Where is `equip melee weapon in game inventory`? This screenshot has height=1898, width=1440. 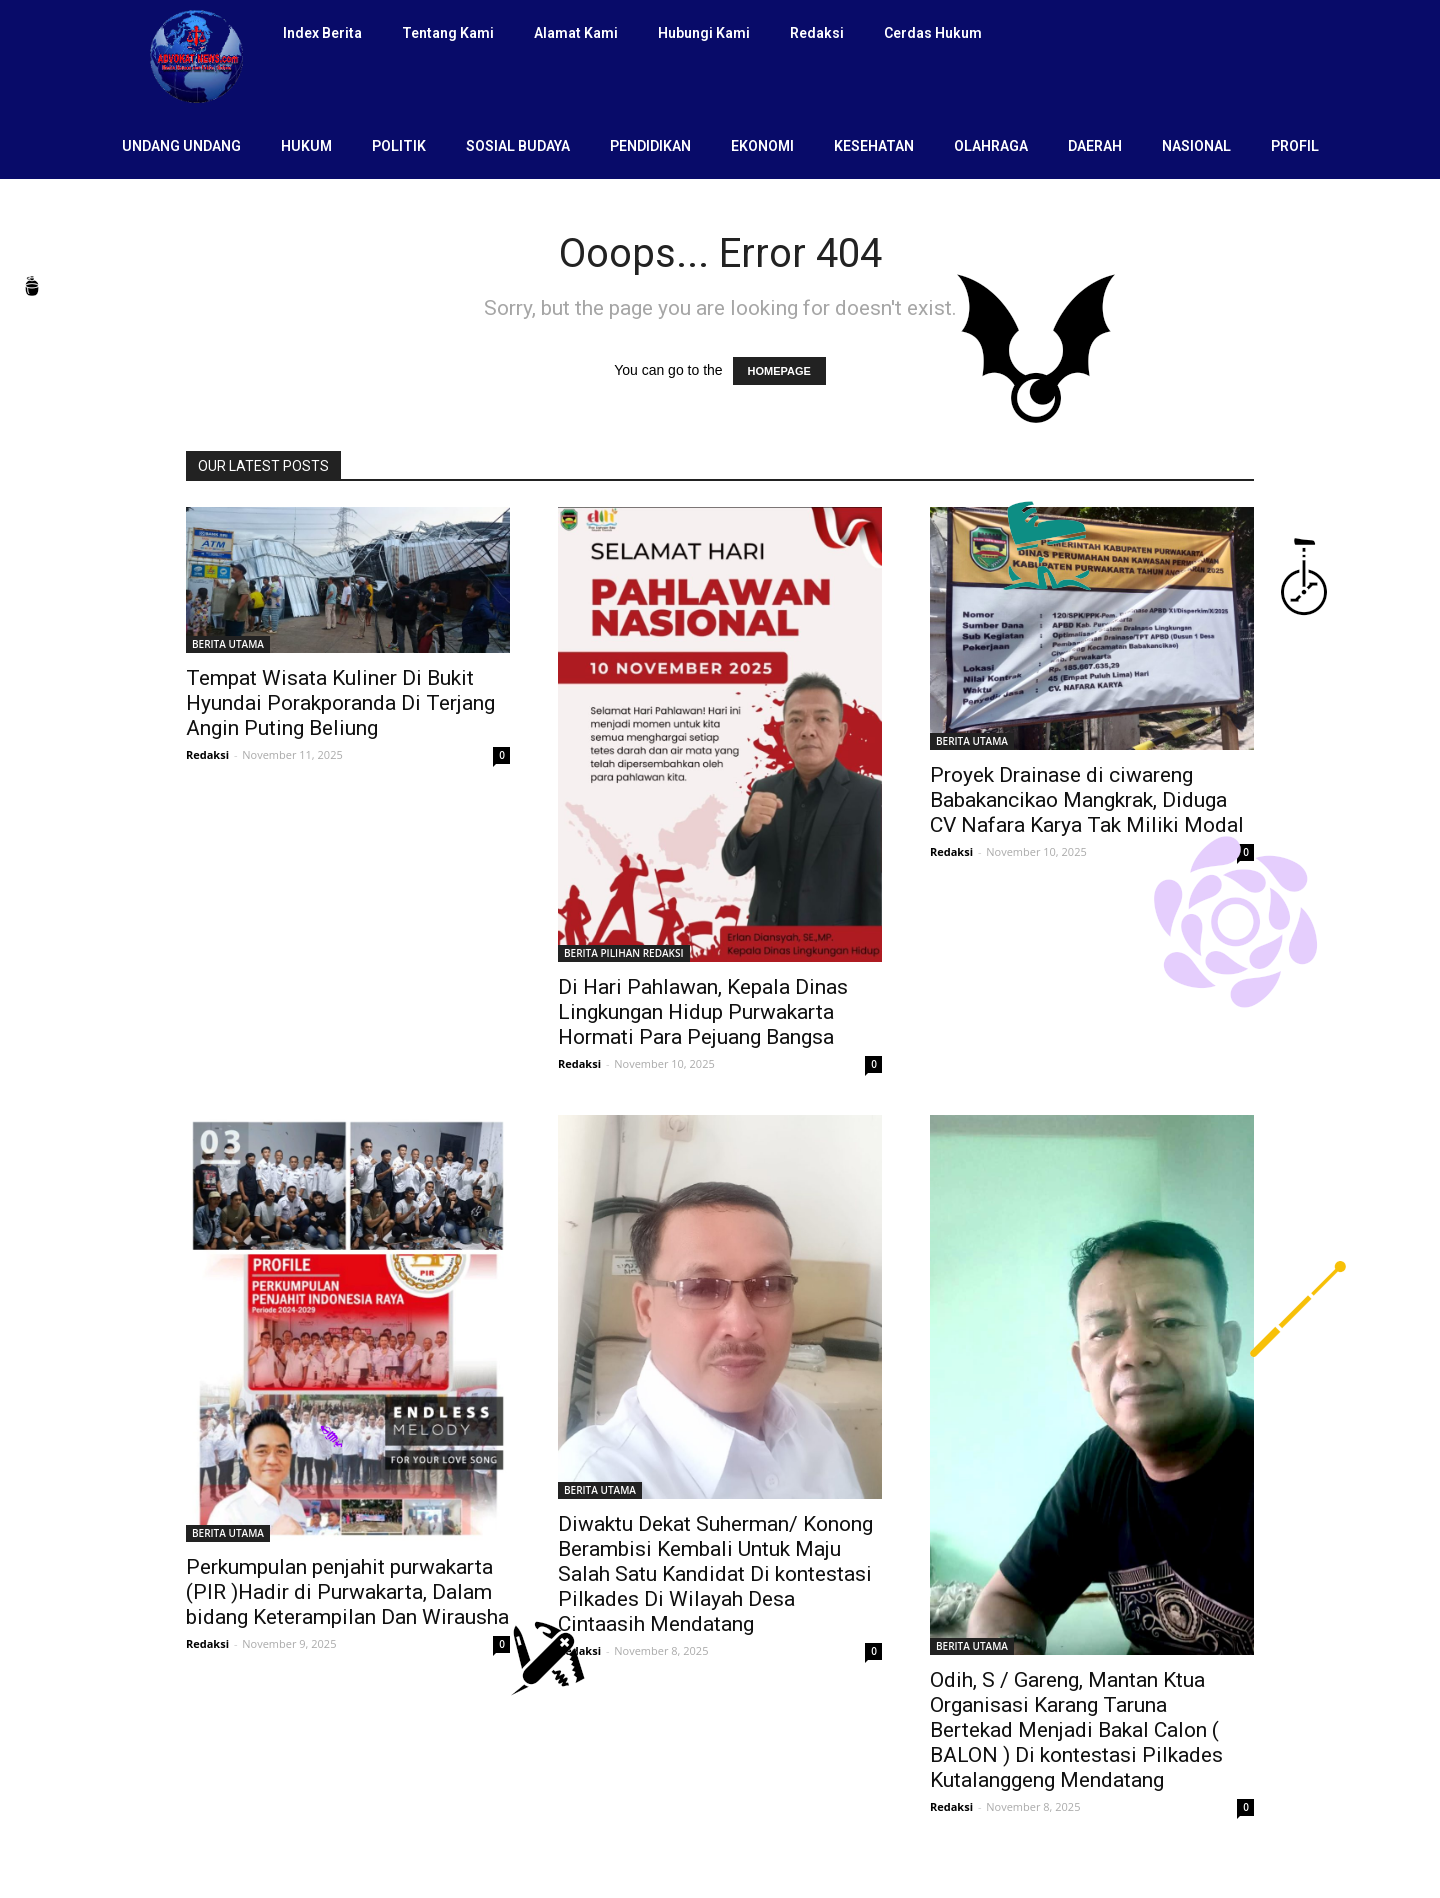
equip melee weapon in game inventory is located at coordinates (1298, 1309).